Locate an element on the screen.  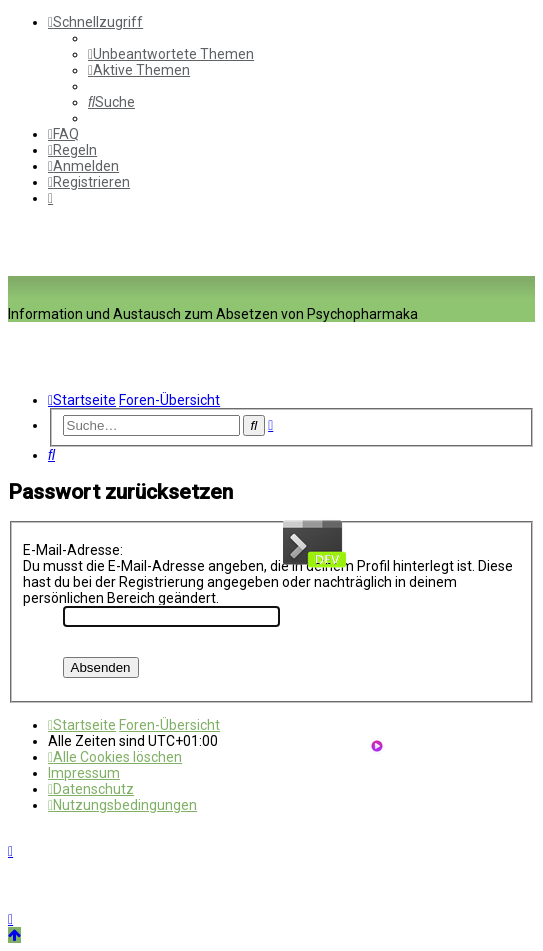
open the developer terminal application is located at coordinates (314, 542).